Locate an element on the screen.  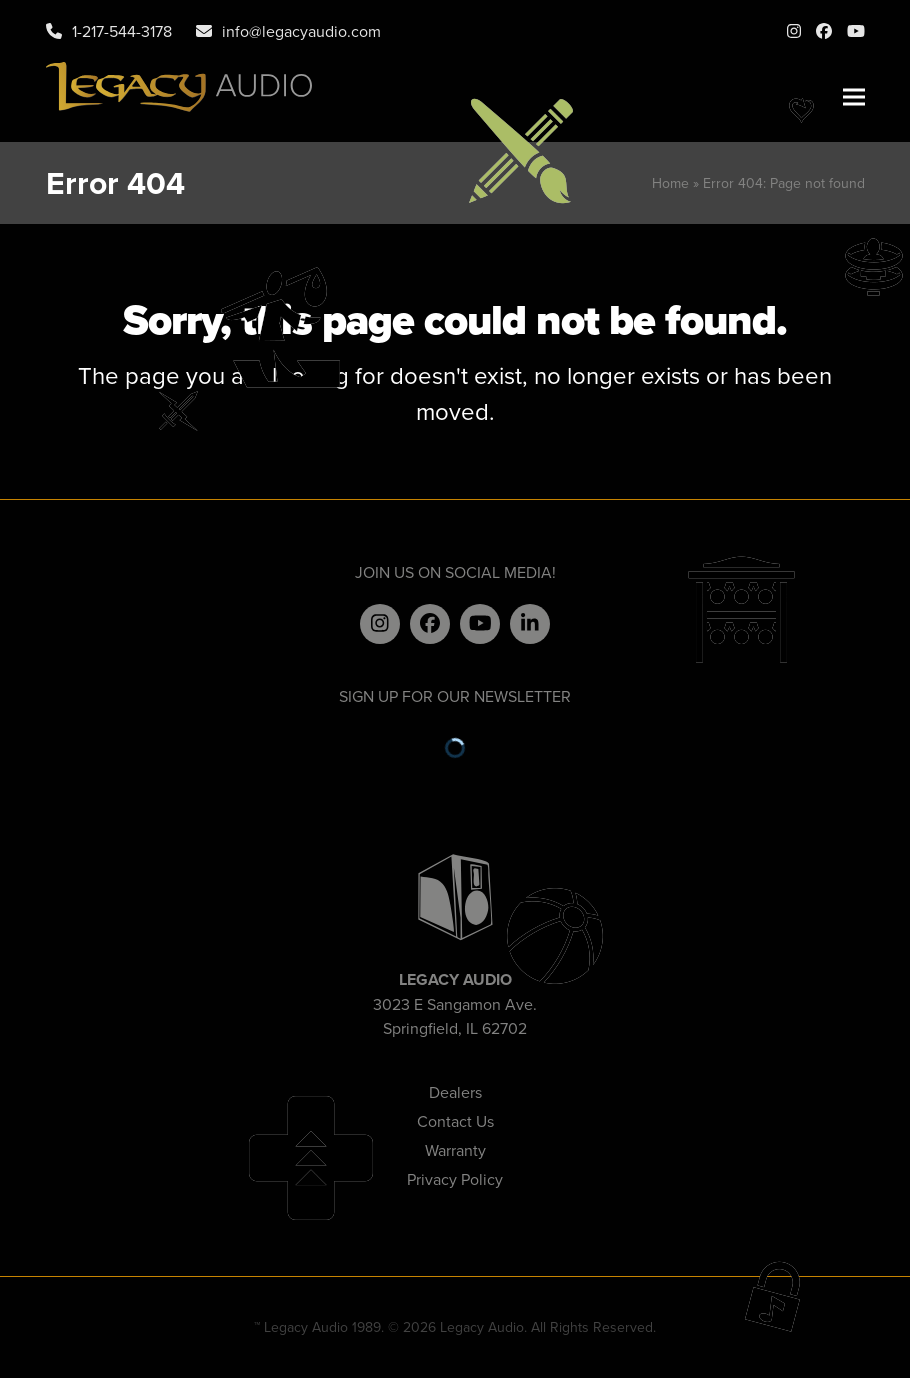
access self-care or wellness features is located at coordinates (801, 110).